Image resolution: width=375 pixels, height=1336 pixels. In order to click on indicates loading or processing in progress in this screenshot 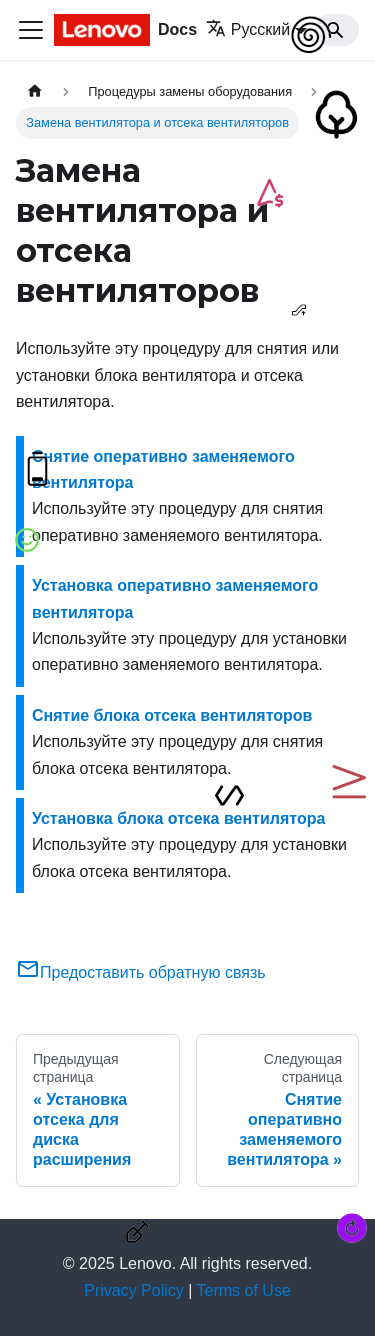, I will do `click(309, 34)`.